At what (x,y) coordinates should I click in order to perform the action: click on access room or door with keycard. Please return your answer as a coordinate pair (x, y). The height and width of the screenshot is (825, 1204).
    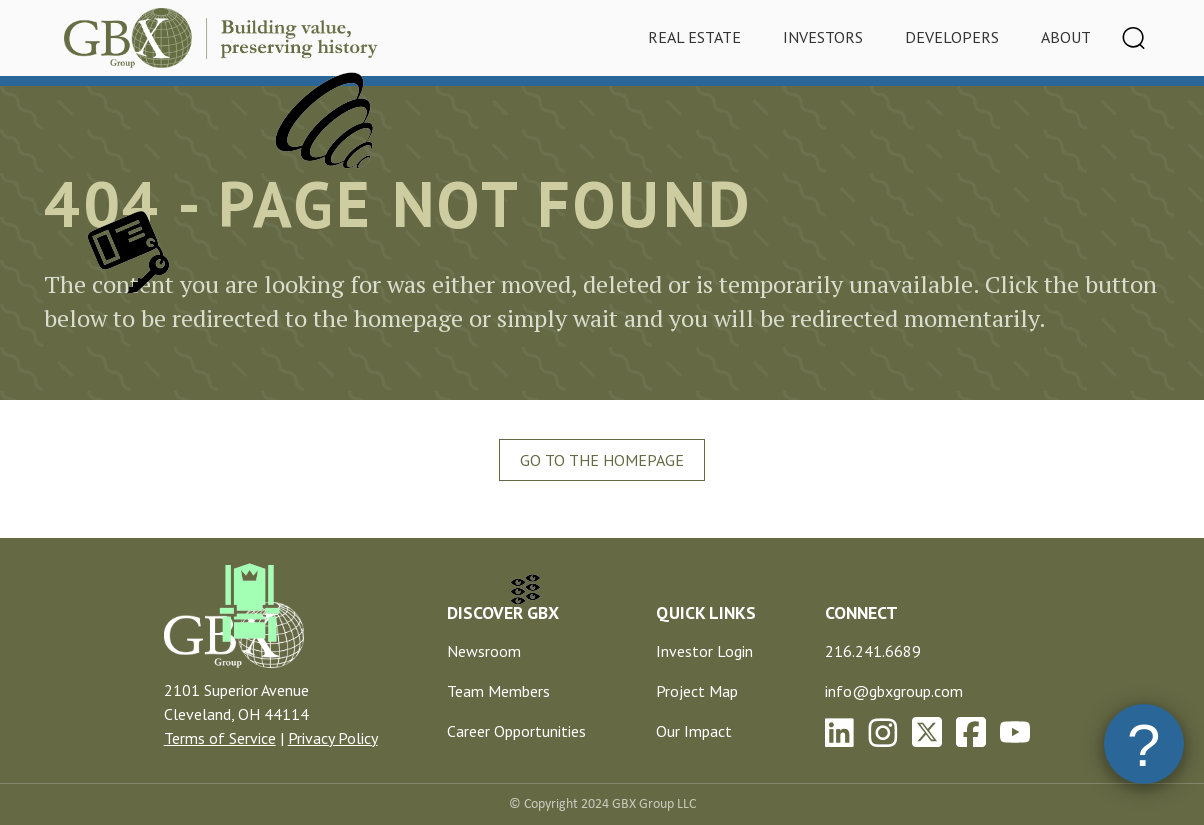
    Looking at the image, I should click on (128, 252).